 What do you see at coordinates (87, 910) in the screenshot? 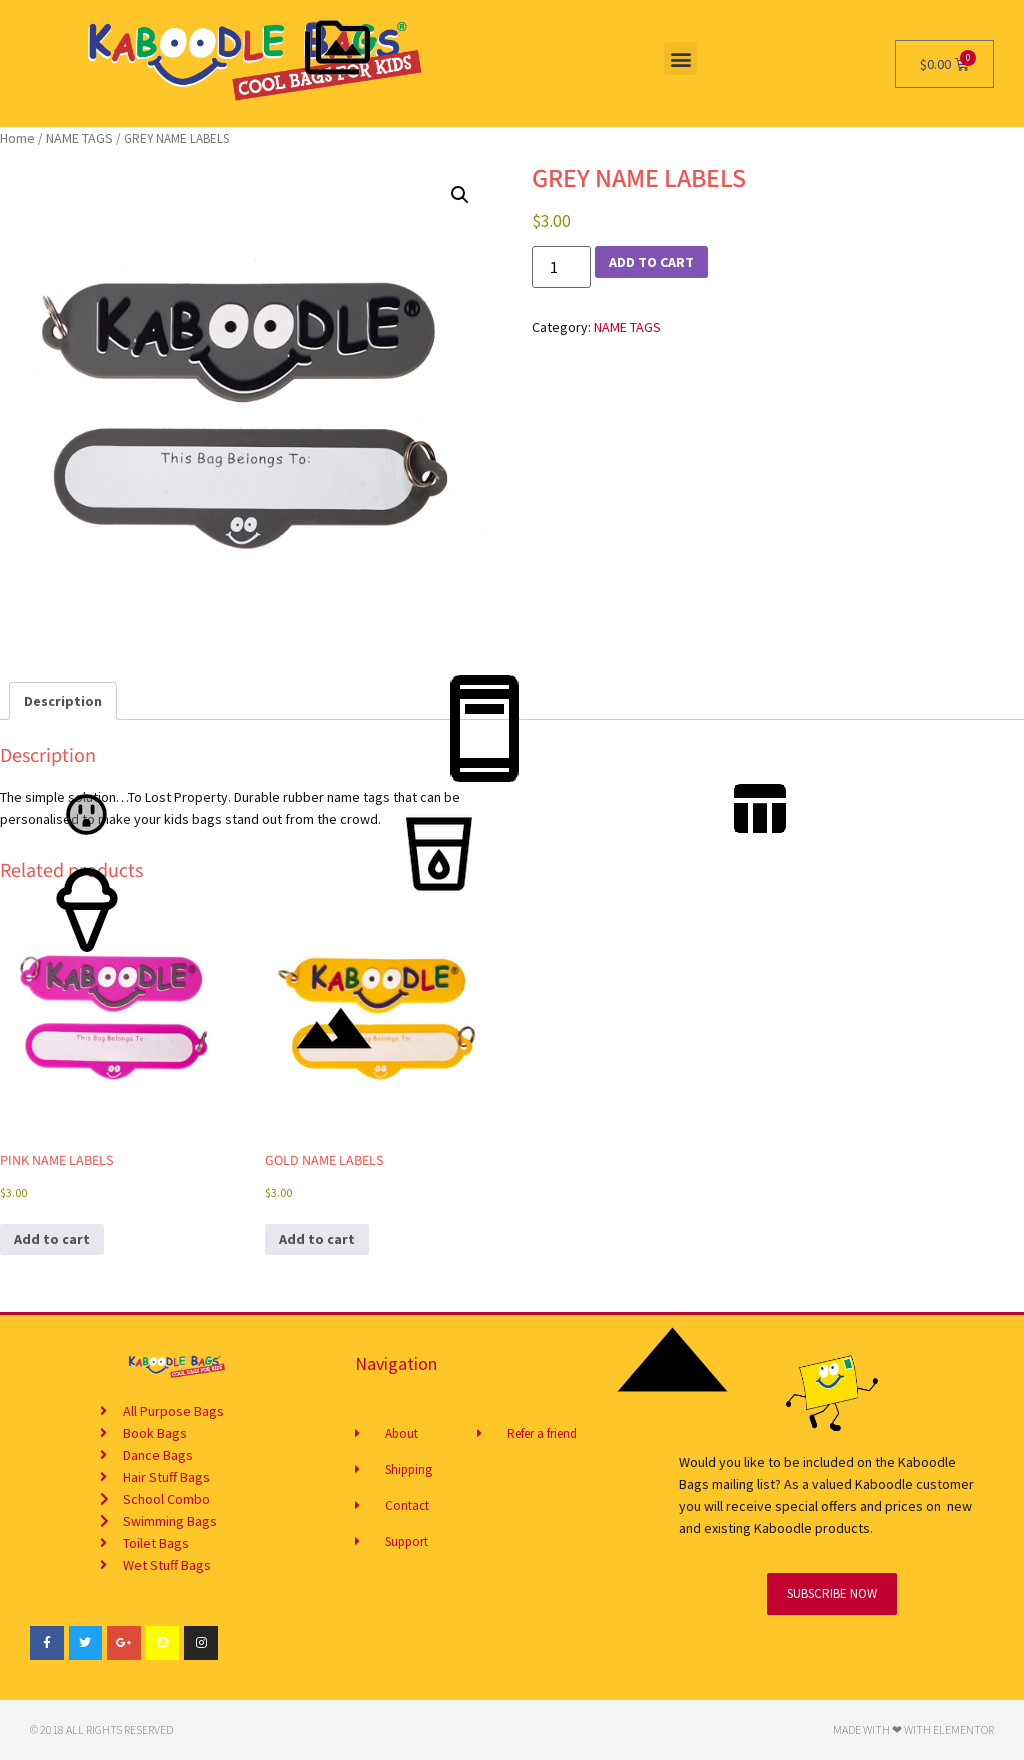
I see `browse desserts or sweet treats` at bounding box center [87, 910].